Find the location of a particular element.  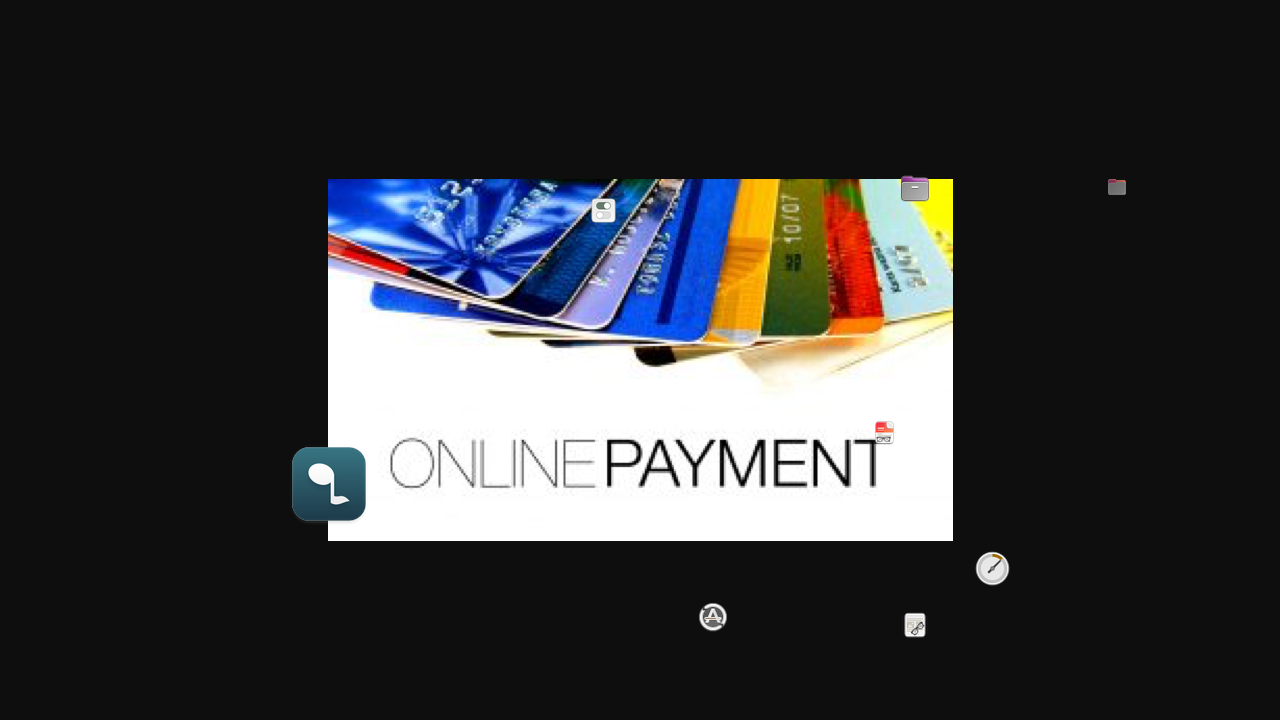

open desktop preferences settings is located at coordinates (603, 210).